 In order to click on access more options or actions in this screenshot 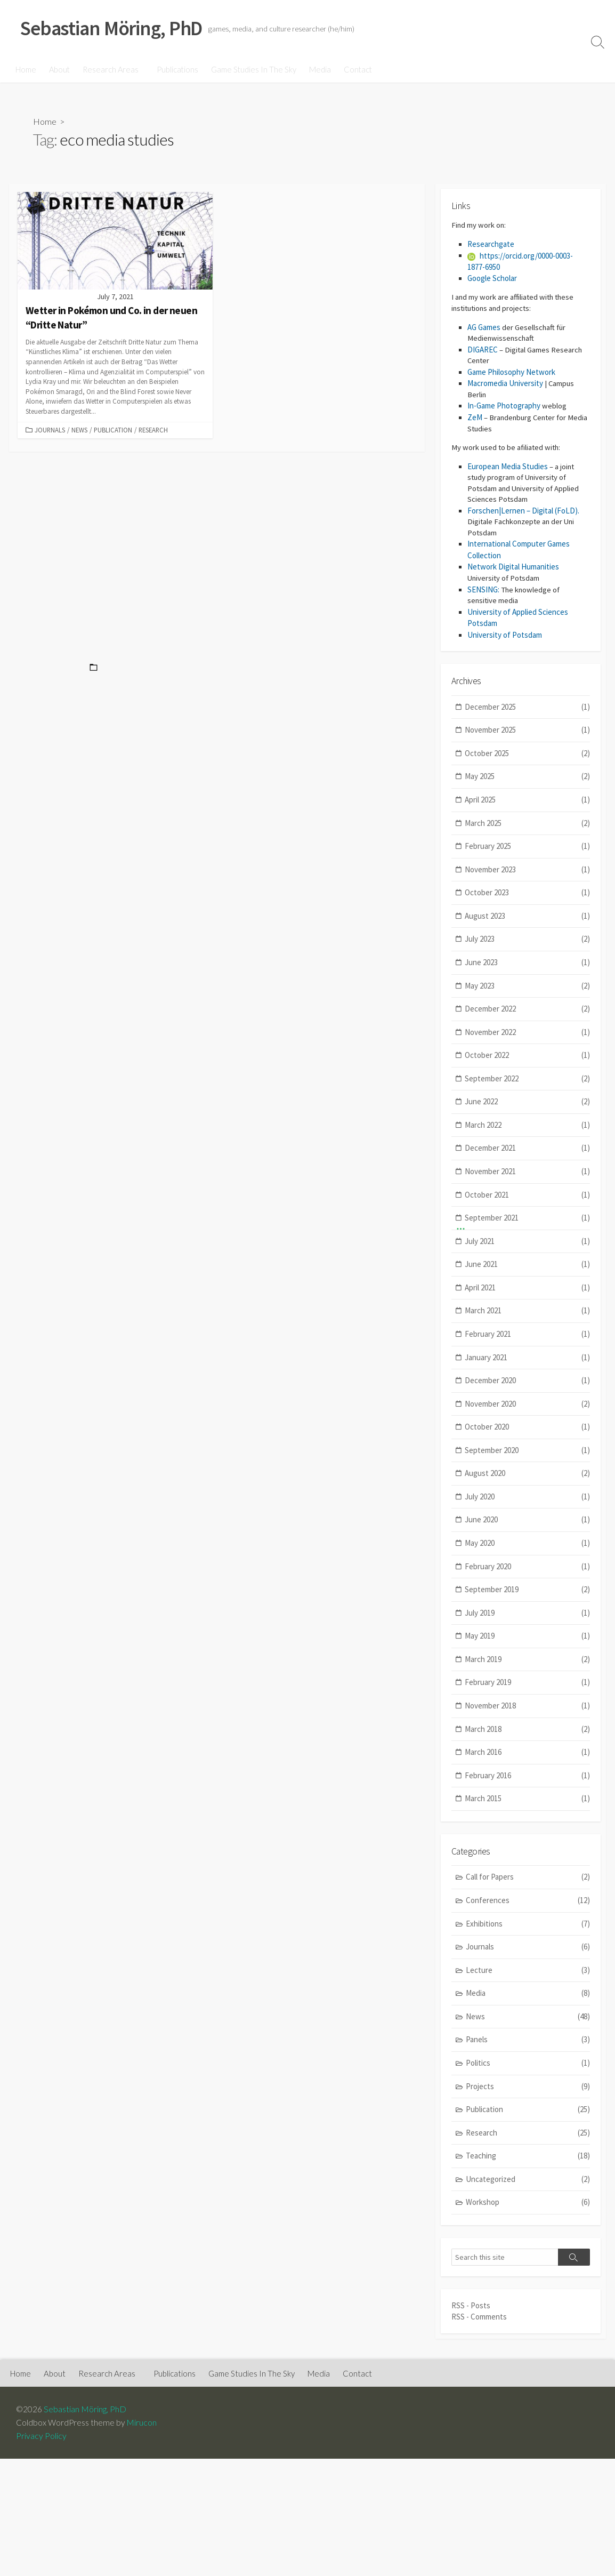, I will do `click(460, 1229)`.